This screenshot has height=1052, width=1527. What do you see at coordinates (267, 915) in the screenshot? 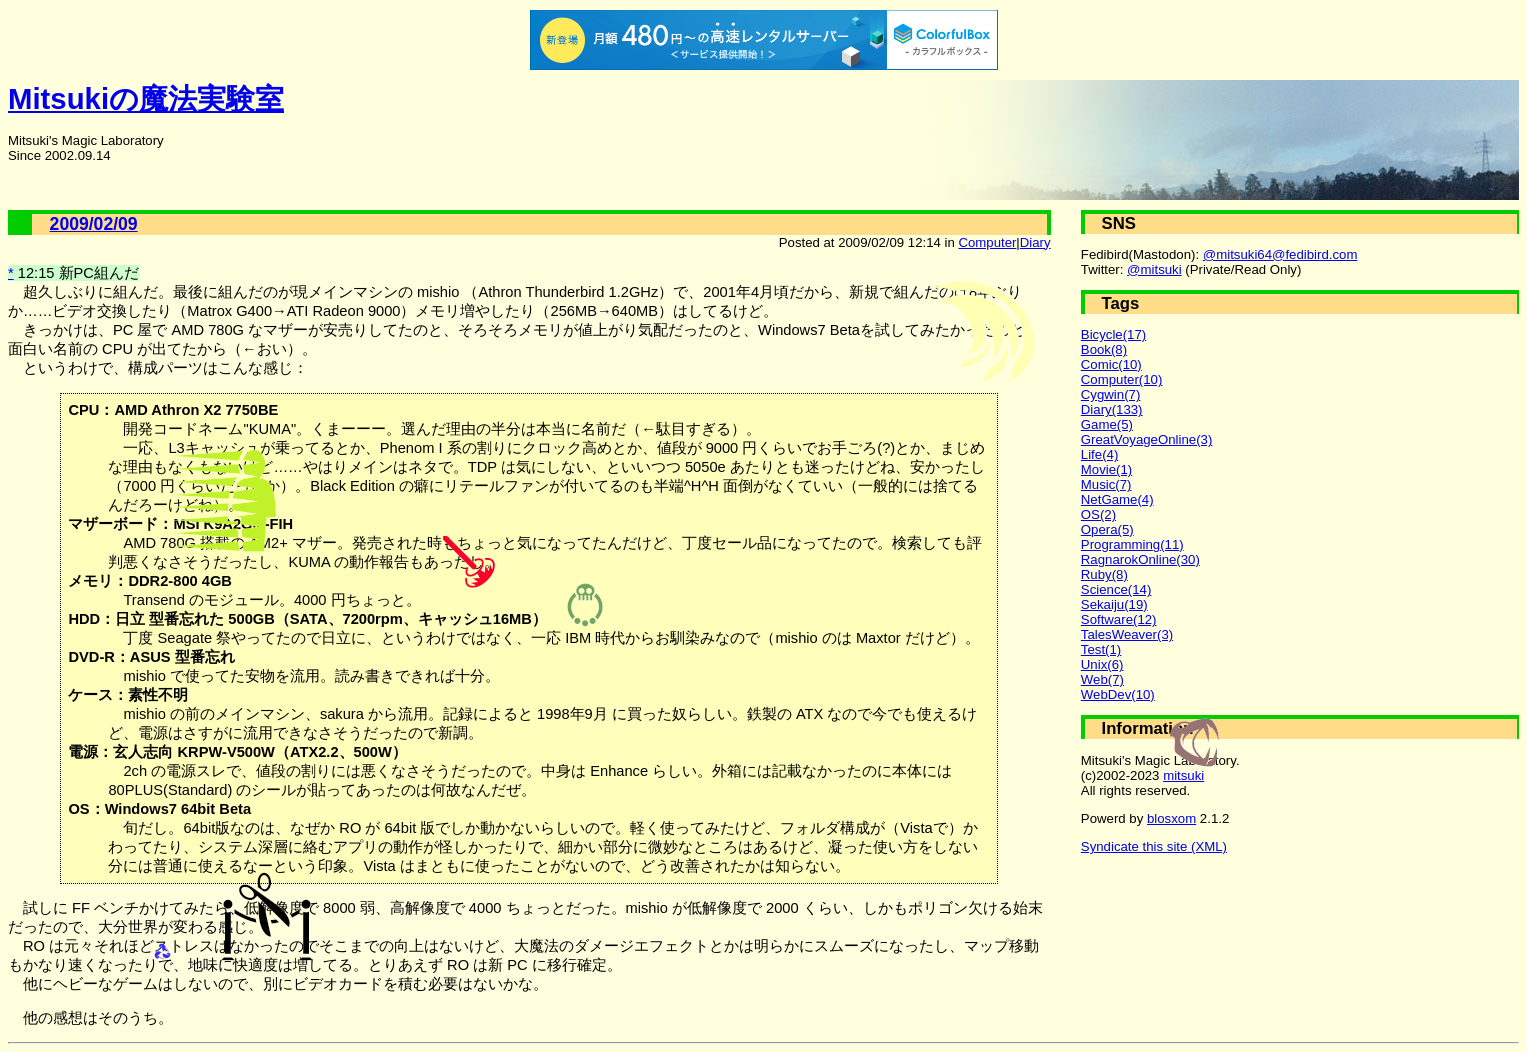
I see `indicates a new feature or section launch` at bounding box center [267, 915].